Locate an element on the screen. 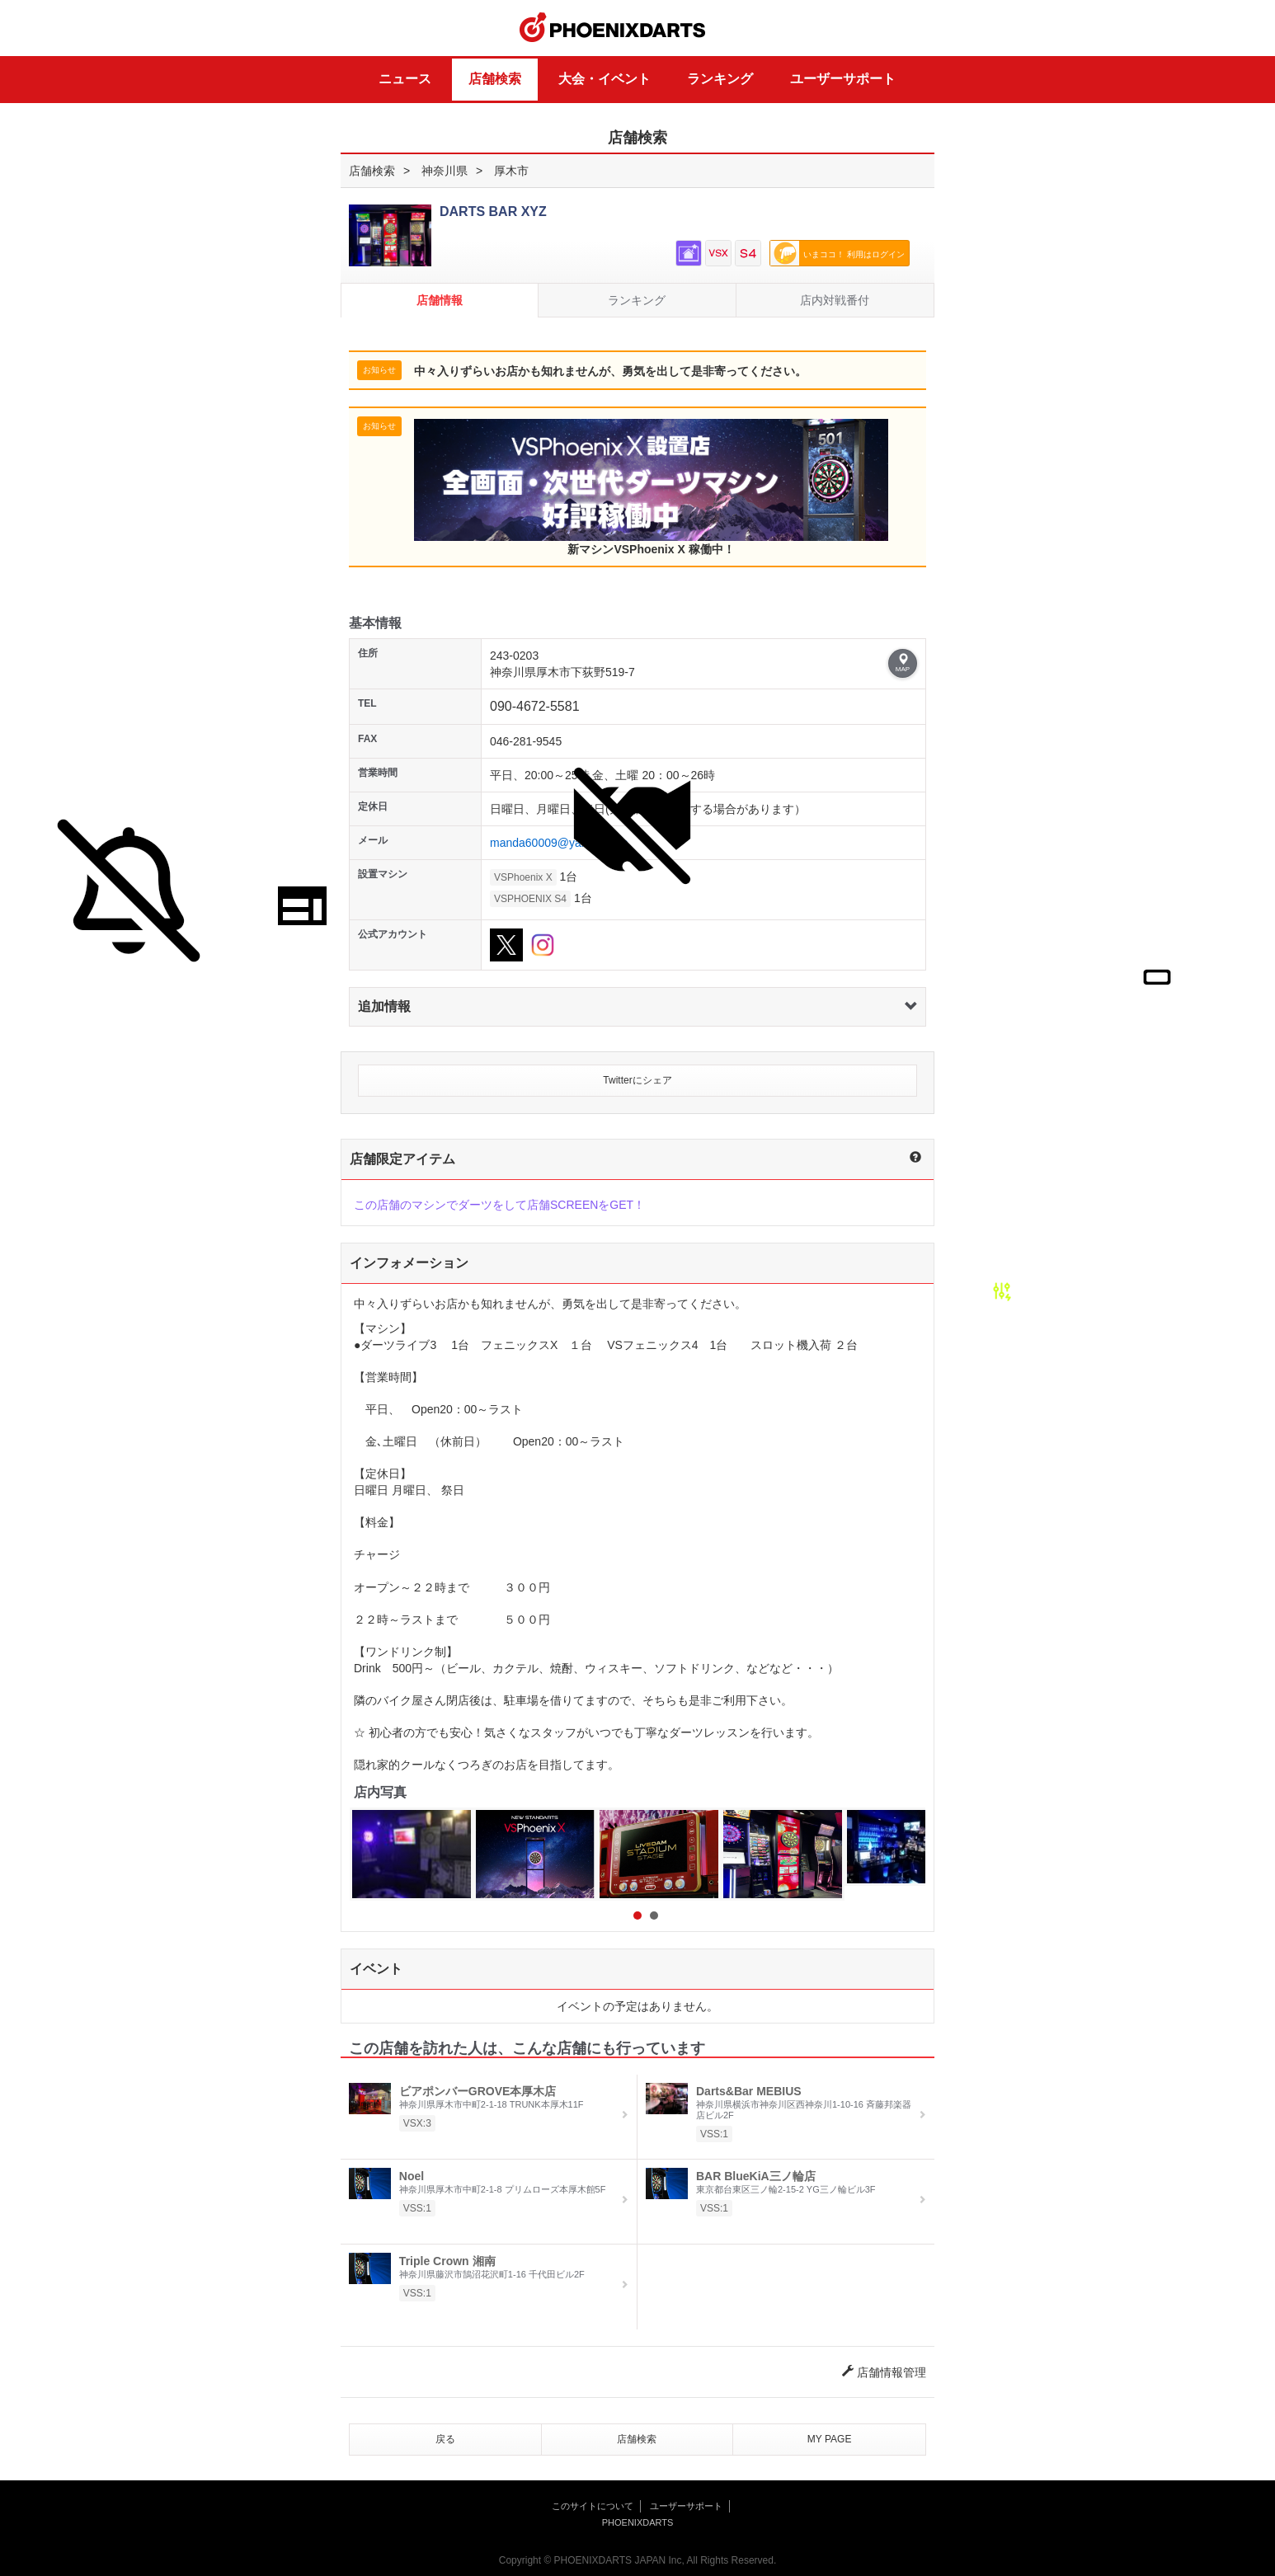  open web browser is located at coordinates (302, 905).